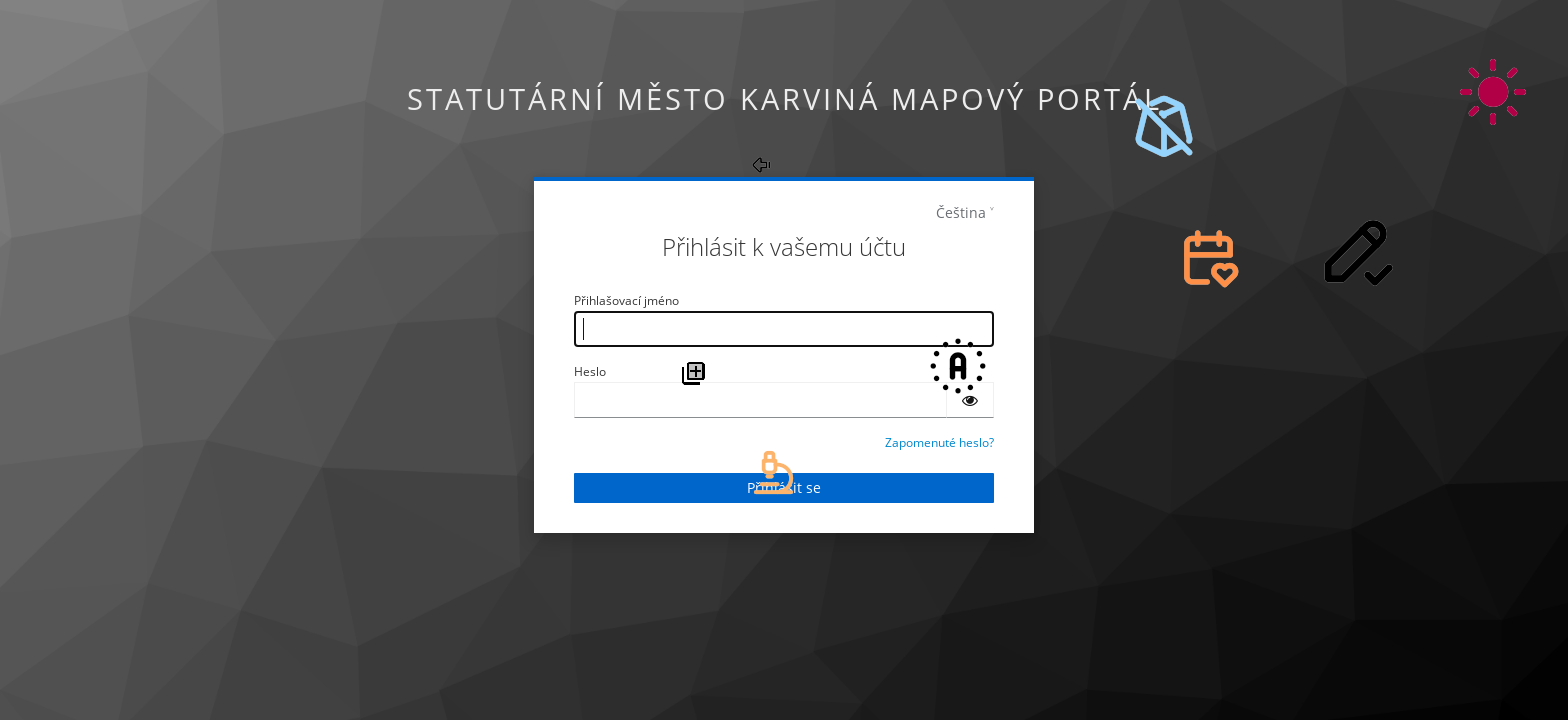 Image resolution: width=1568 pixels, height=720 pixels. I want to click on add a new photo to your collection, so click(693, 373).